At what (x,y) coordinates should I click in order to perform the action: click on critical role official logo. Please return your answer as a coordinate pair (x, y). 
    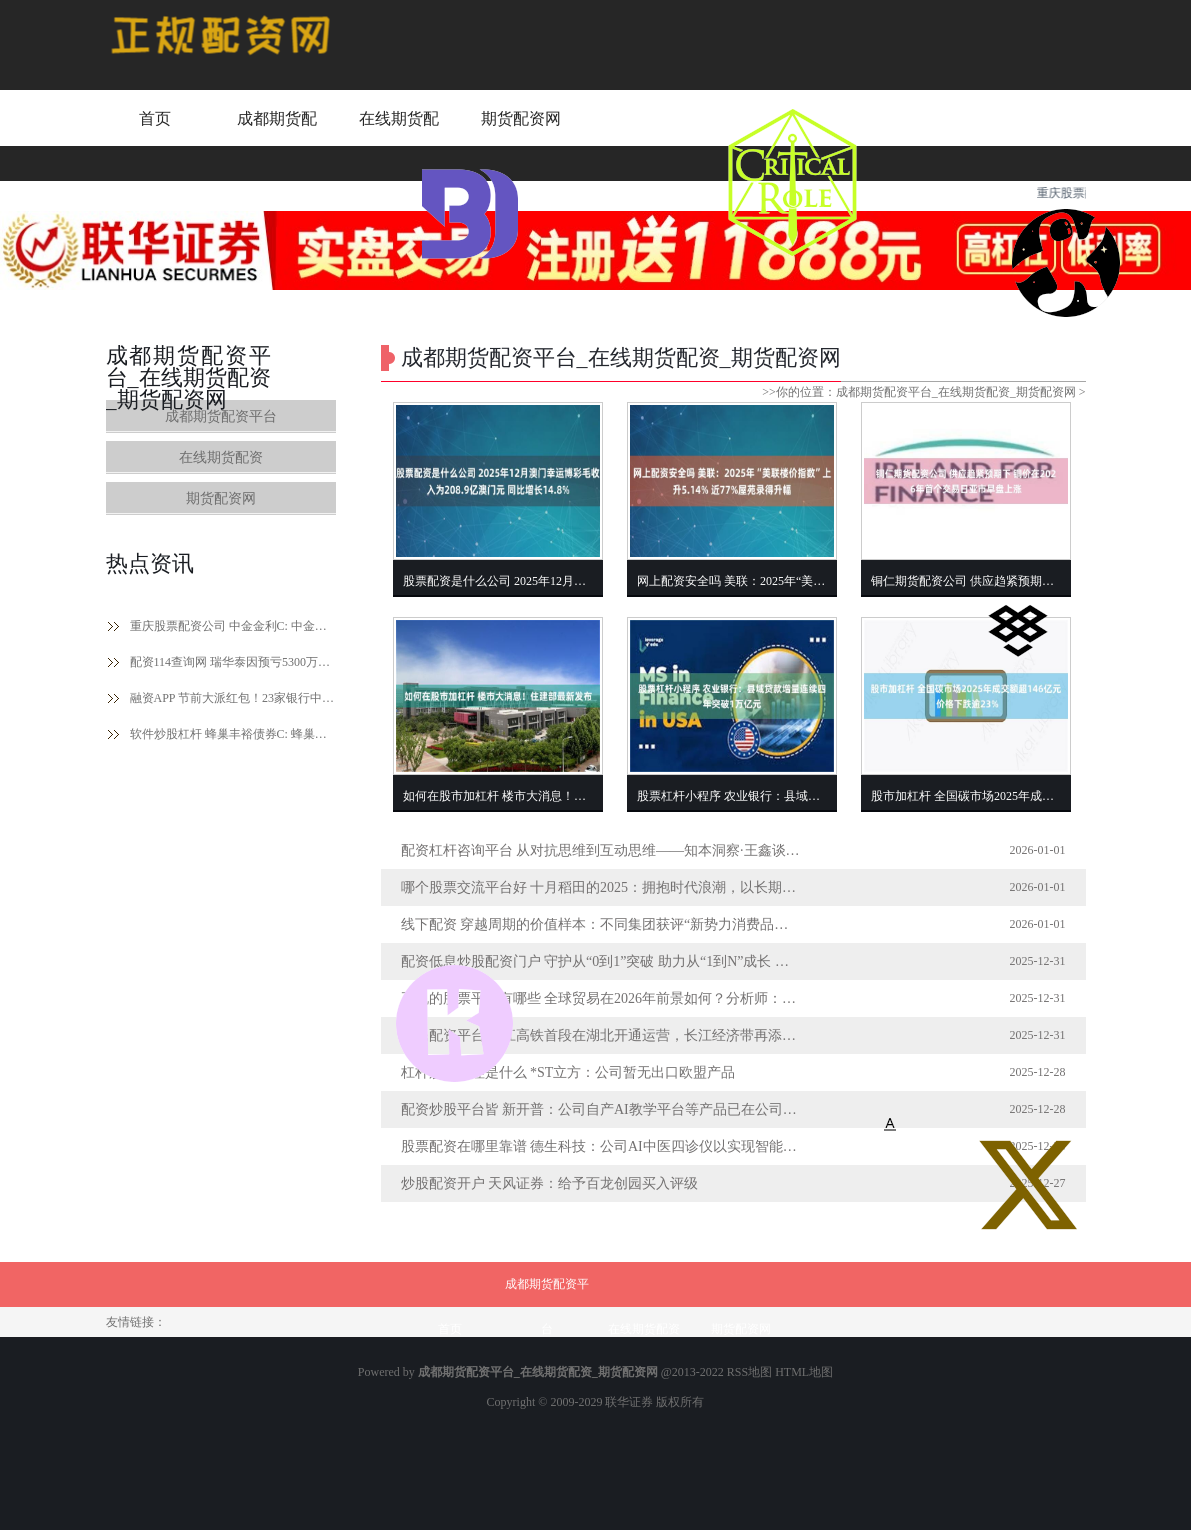
    Looking at the image, I should click on (792, 182).